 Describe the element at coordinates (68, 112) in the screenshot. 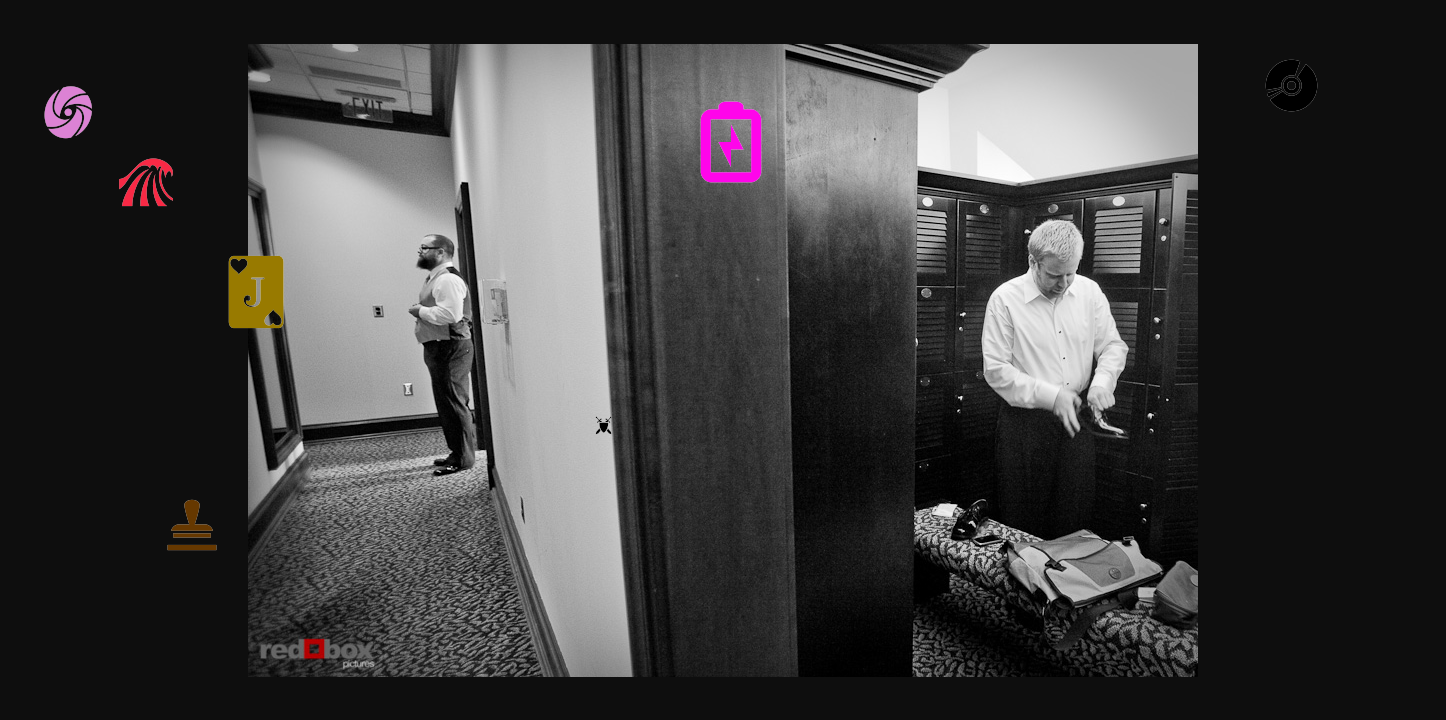

I see `camera shutter or aperture control` at that location.